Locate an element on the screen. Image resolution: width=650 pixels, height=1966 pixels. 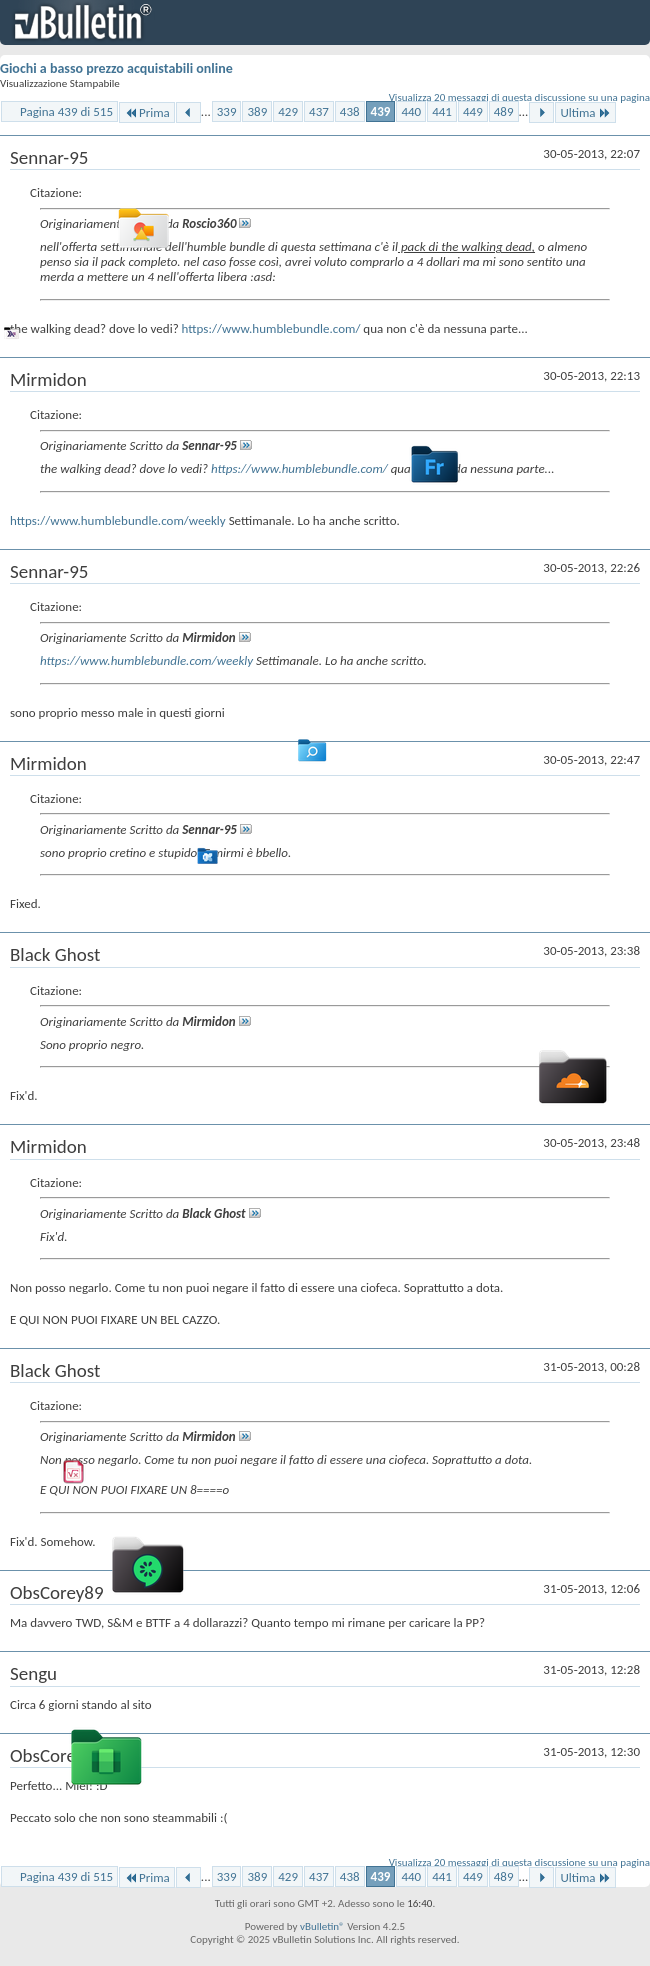
open microsoft exchange folder is located at coordinates (207, 856).